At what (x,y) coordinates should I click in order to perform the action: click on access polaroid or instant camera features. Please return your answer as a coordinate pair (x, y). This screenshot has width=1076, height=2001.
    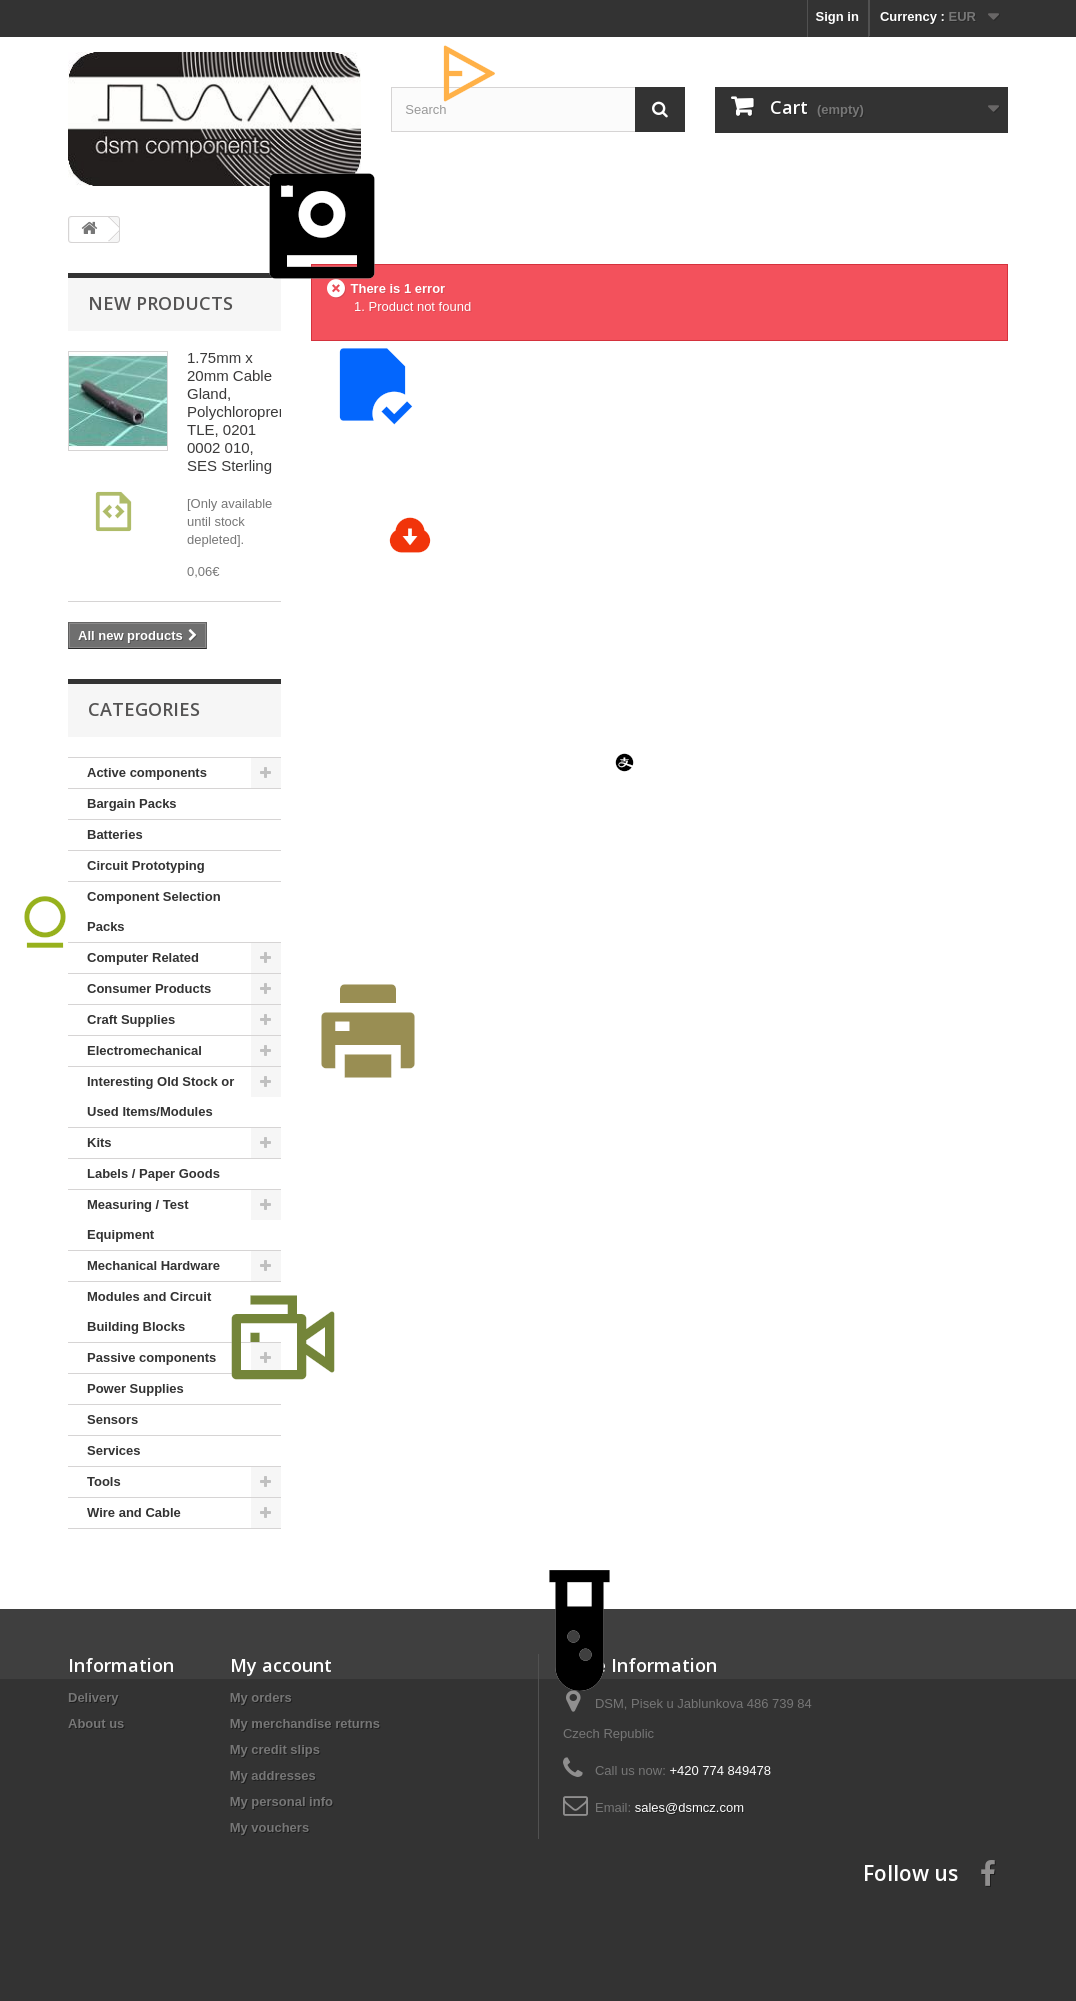
    Looking at the image, I should click on (322, 226).